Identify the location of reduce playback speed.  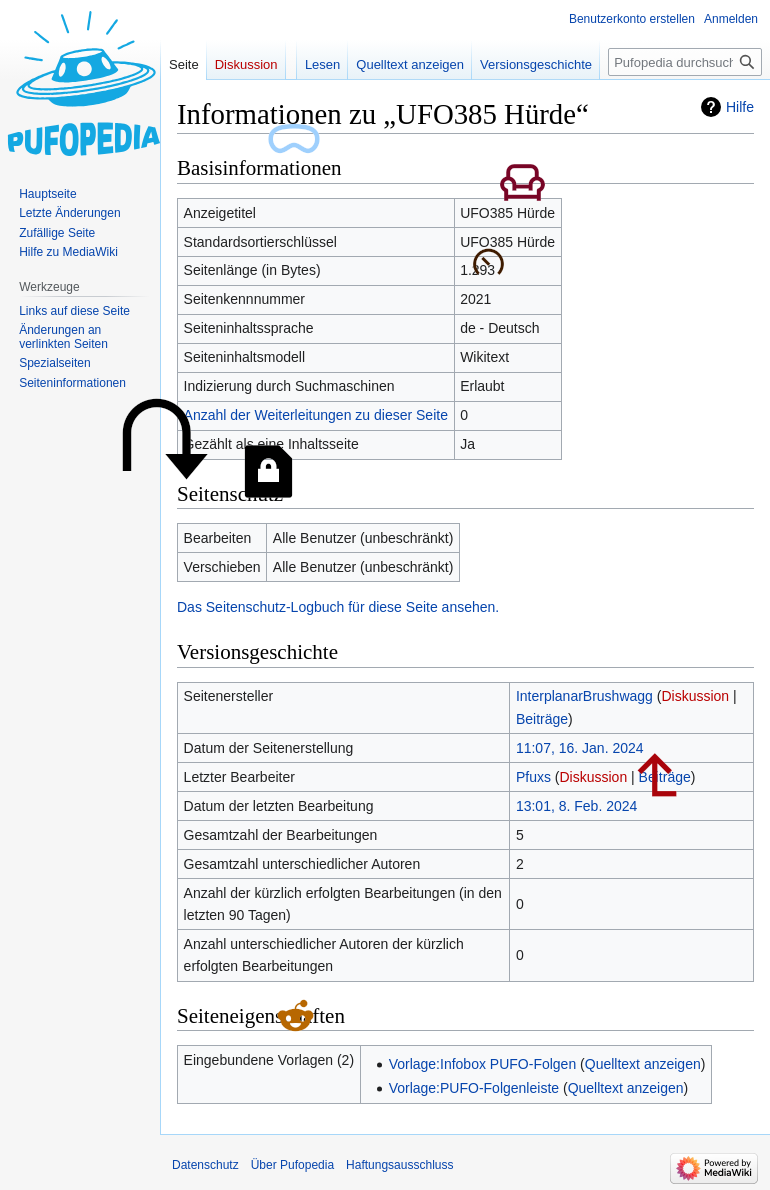
(488, 262).